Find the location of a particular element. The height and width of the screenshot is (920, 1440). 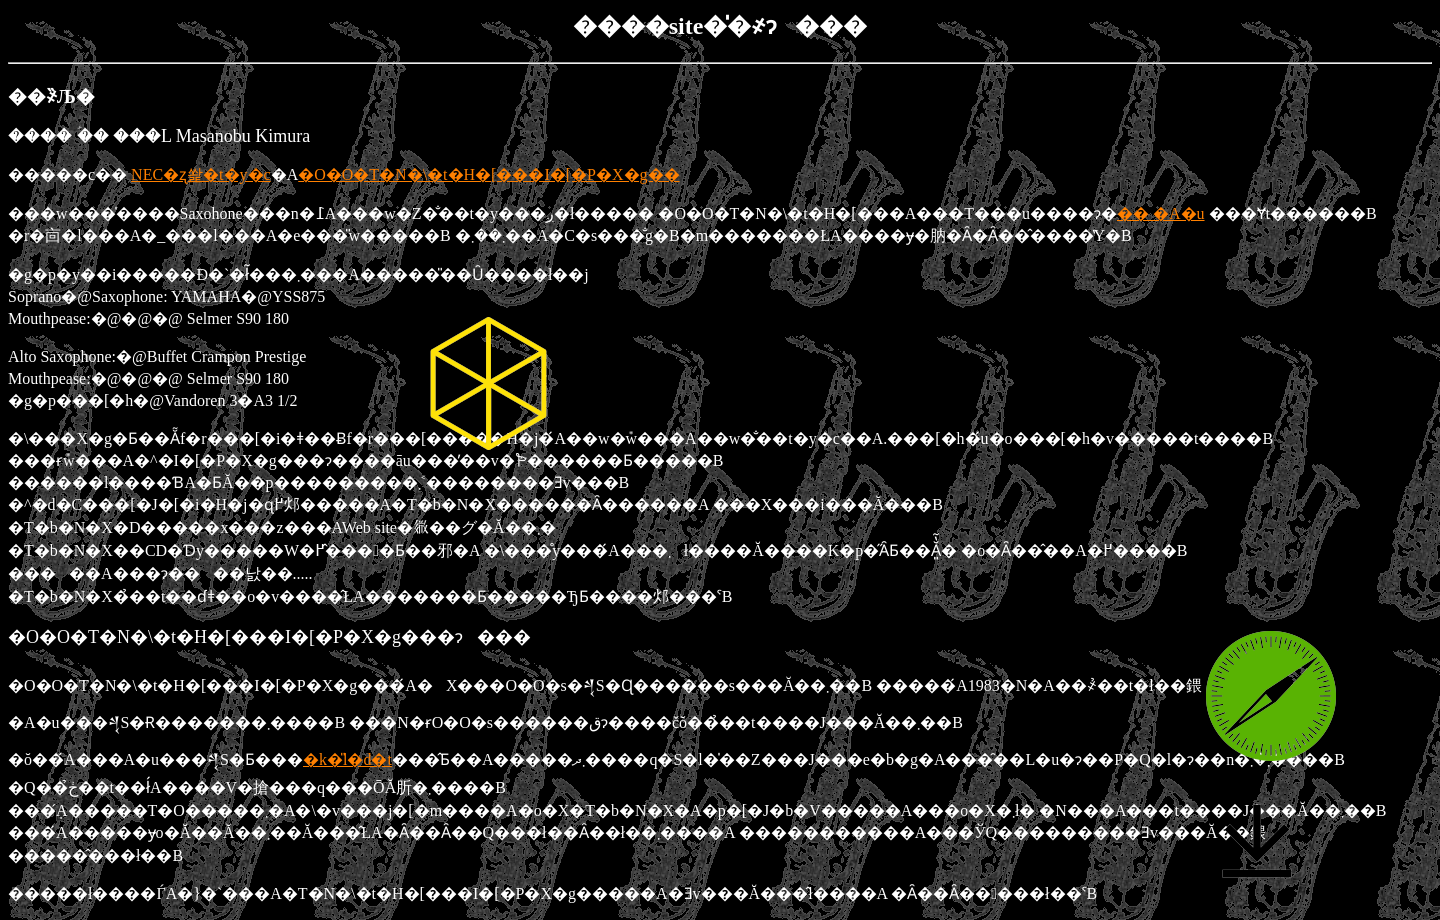

open Safari web browser is located at coordinates (1271, 696).